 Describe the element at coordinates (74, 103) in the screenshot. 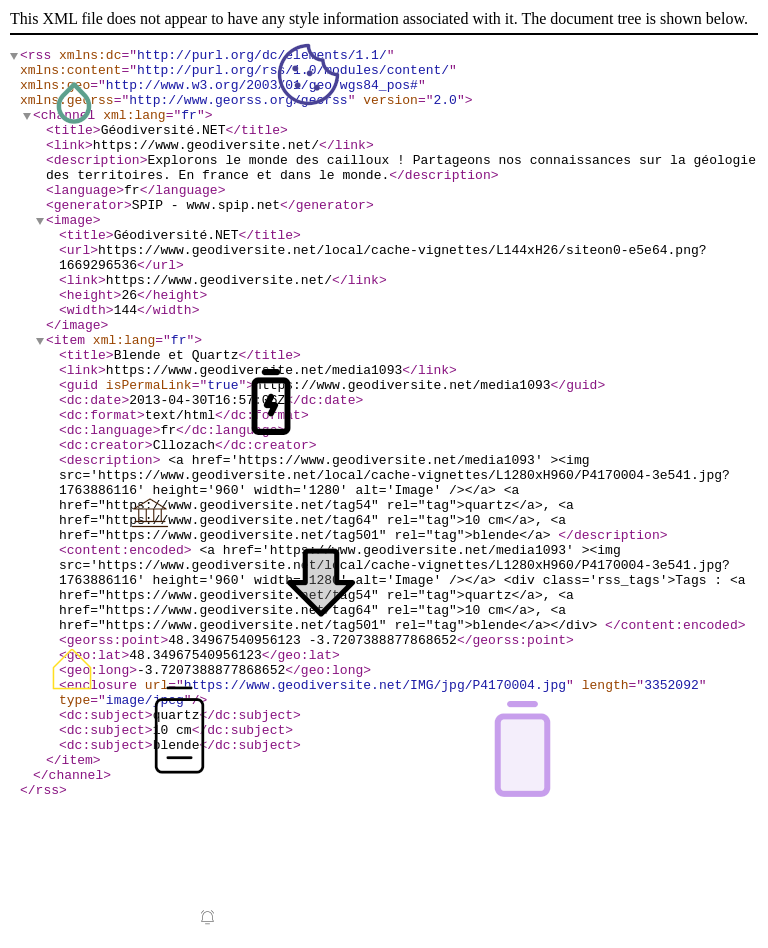

I see `adjust water or hydration settings` at that location.